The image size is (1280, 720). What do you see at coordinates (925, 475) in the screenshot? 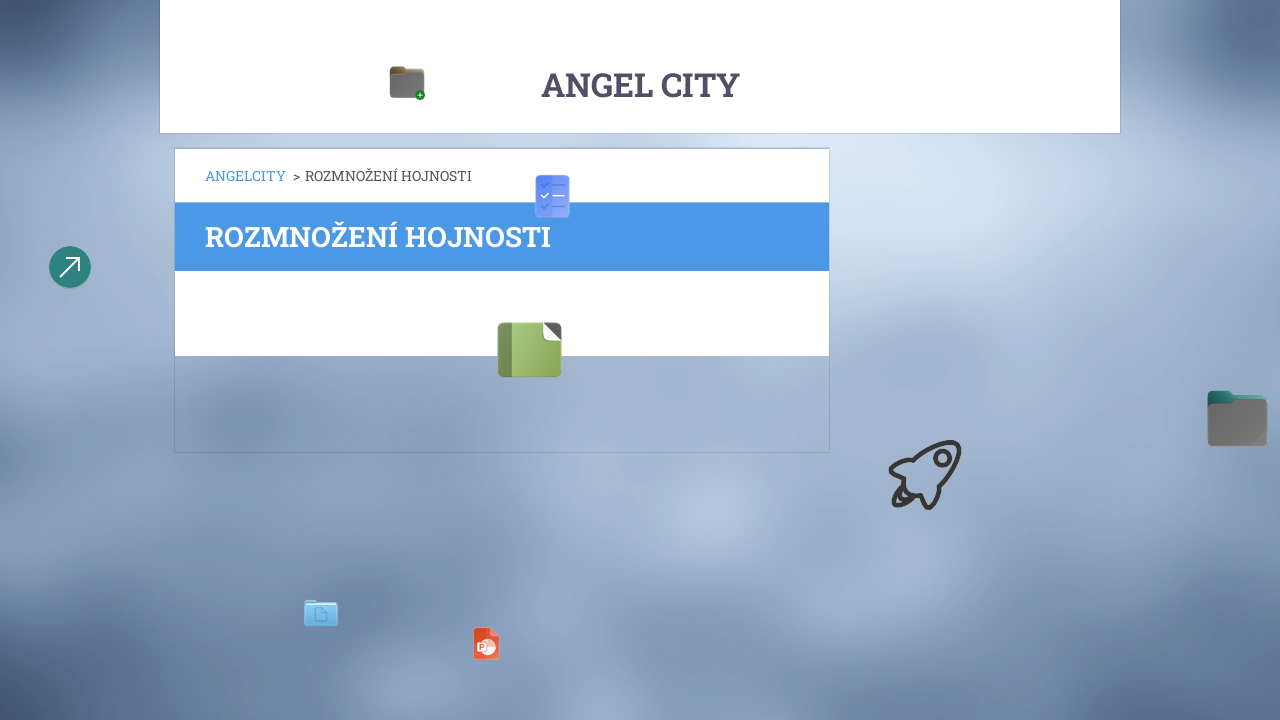
I see `launch applications or open app drawer` at bounding box center [925, 475].